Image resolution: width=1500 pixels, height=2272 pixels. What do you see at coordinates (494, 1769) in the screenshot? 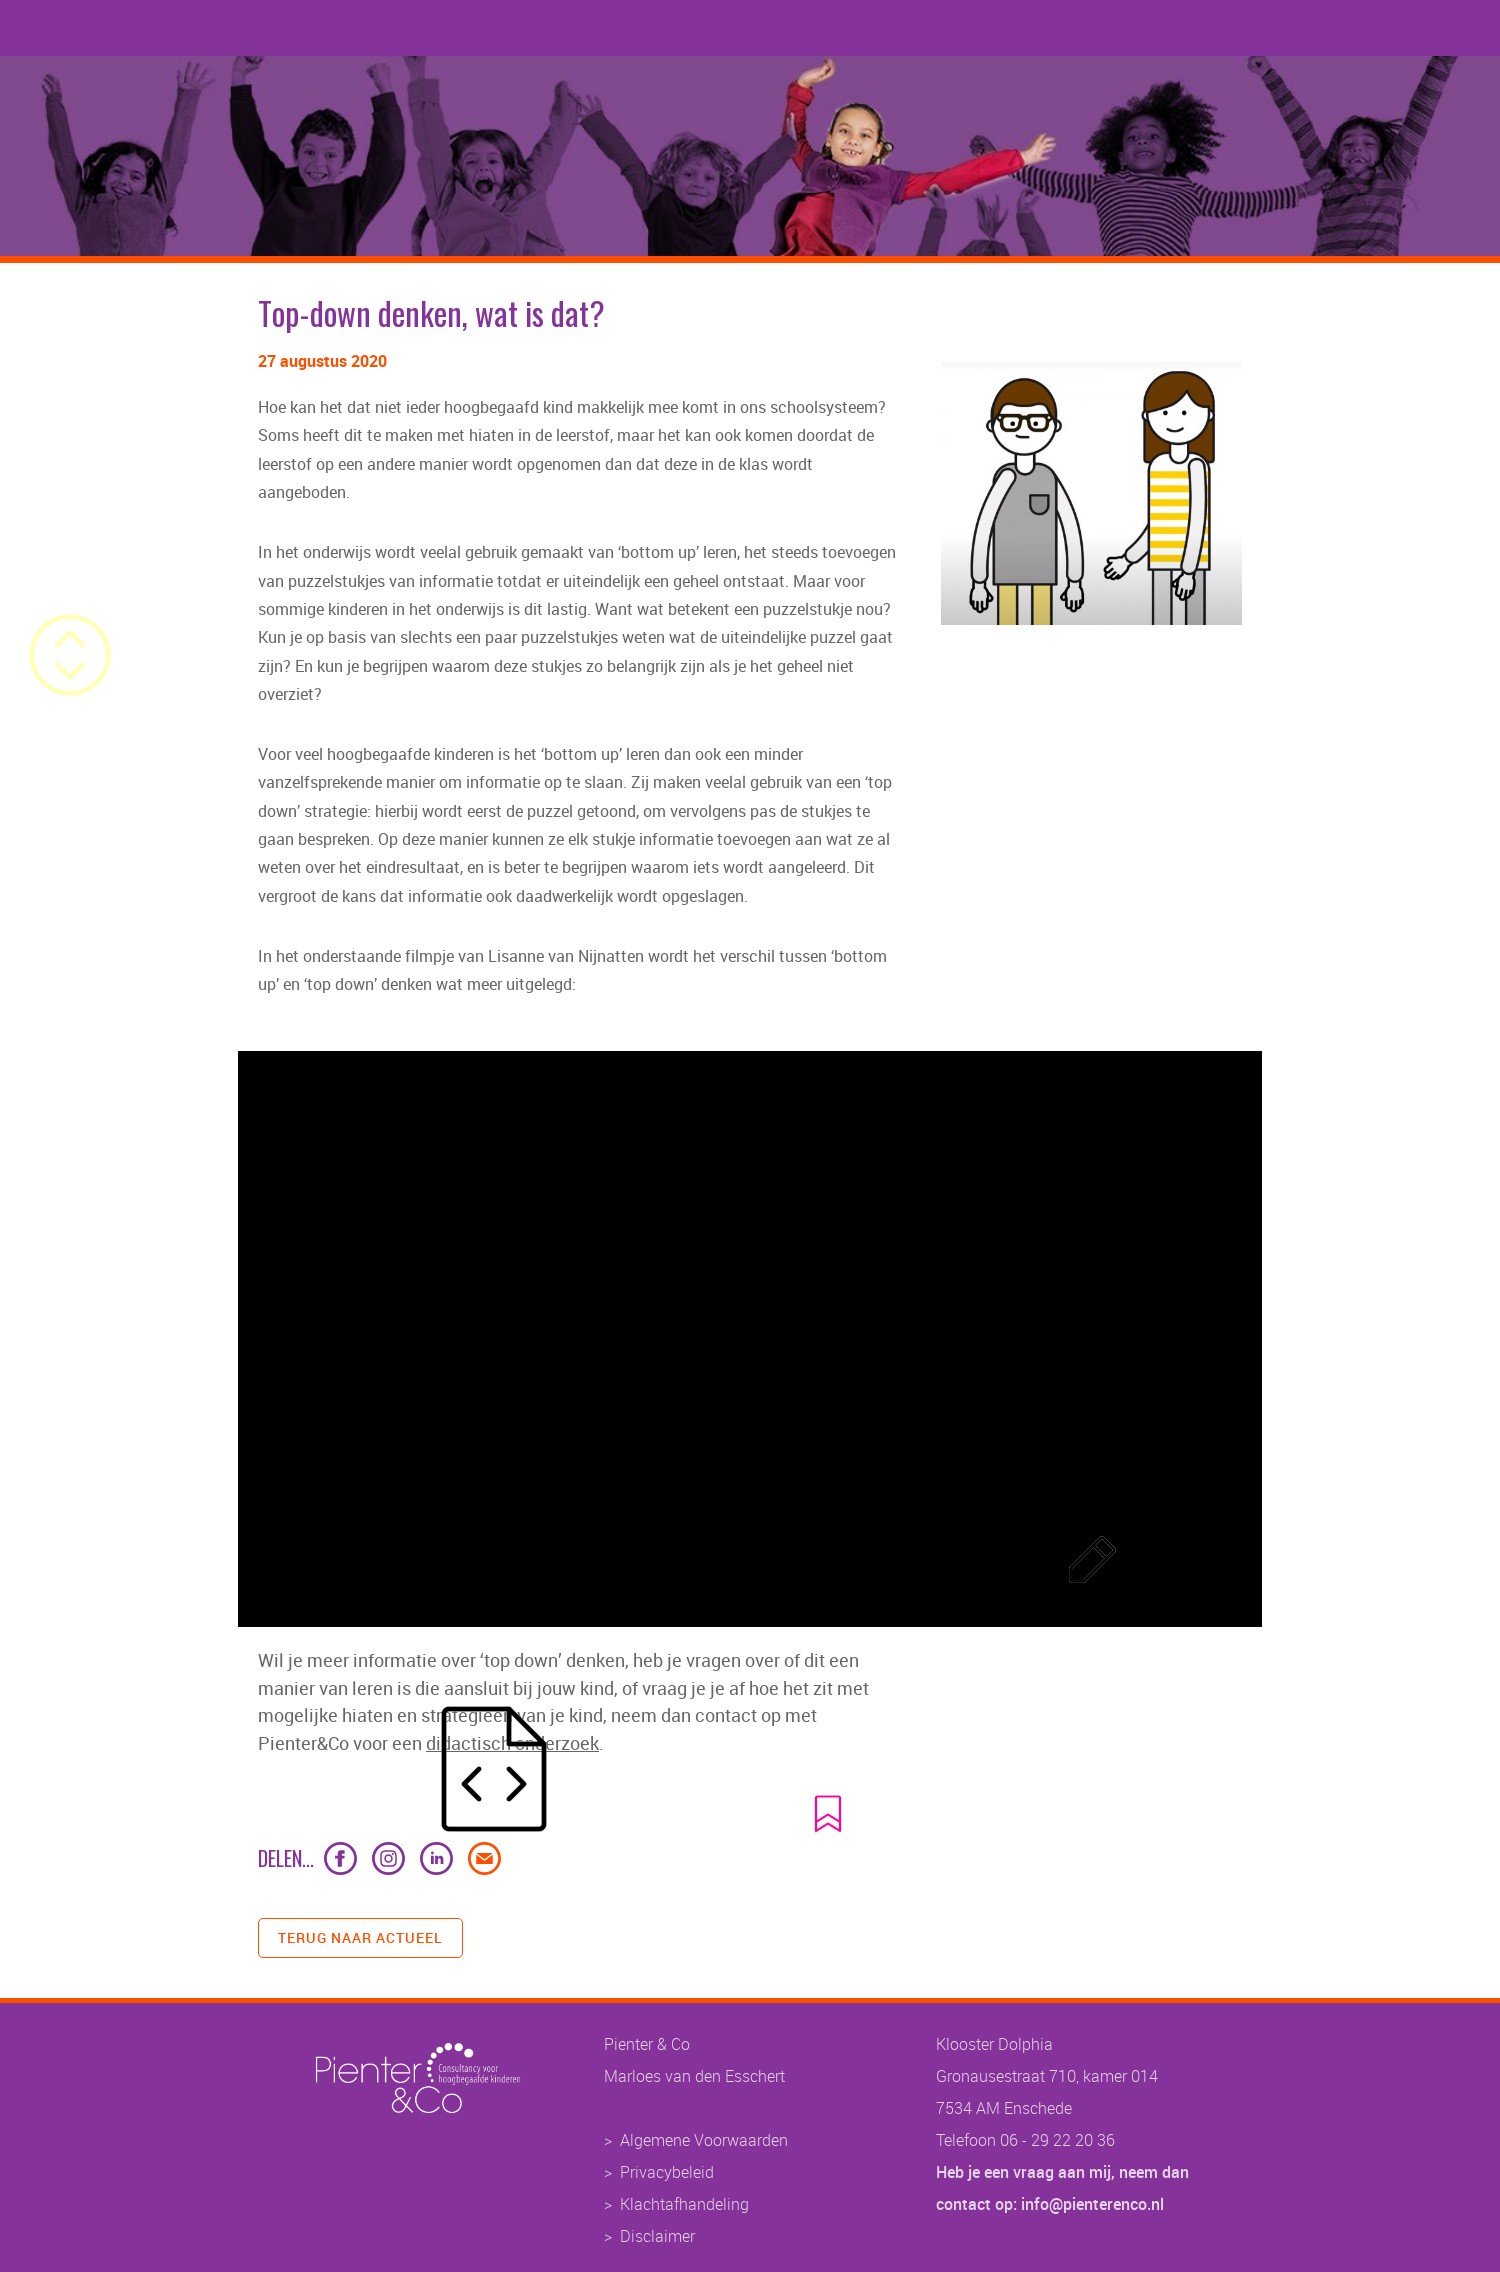
I see `view source code file` at bounding box center [494, 1769].